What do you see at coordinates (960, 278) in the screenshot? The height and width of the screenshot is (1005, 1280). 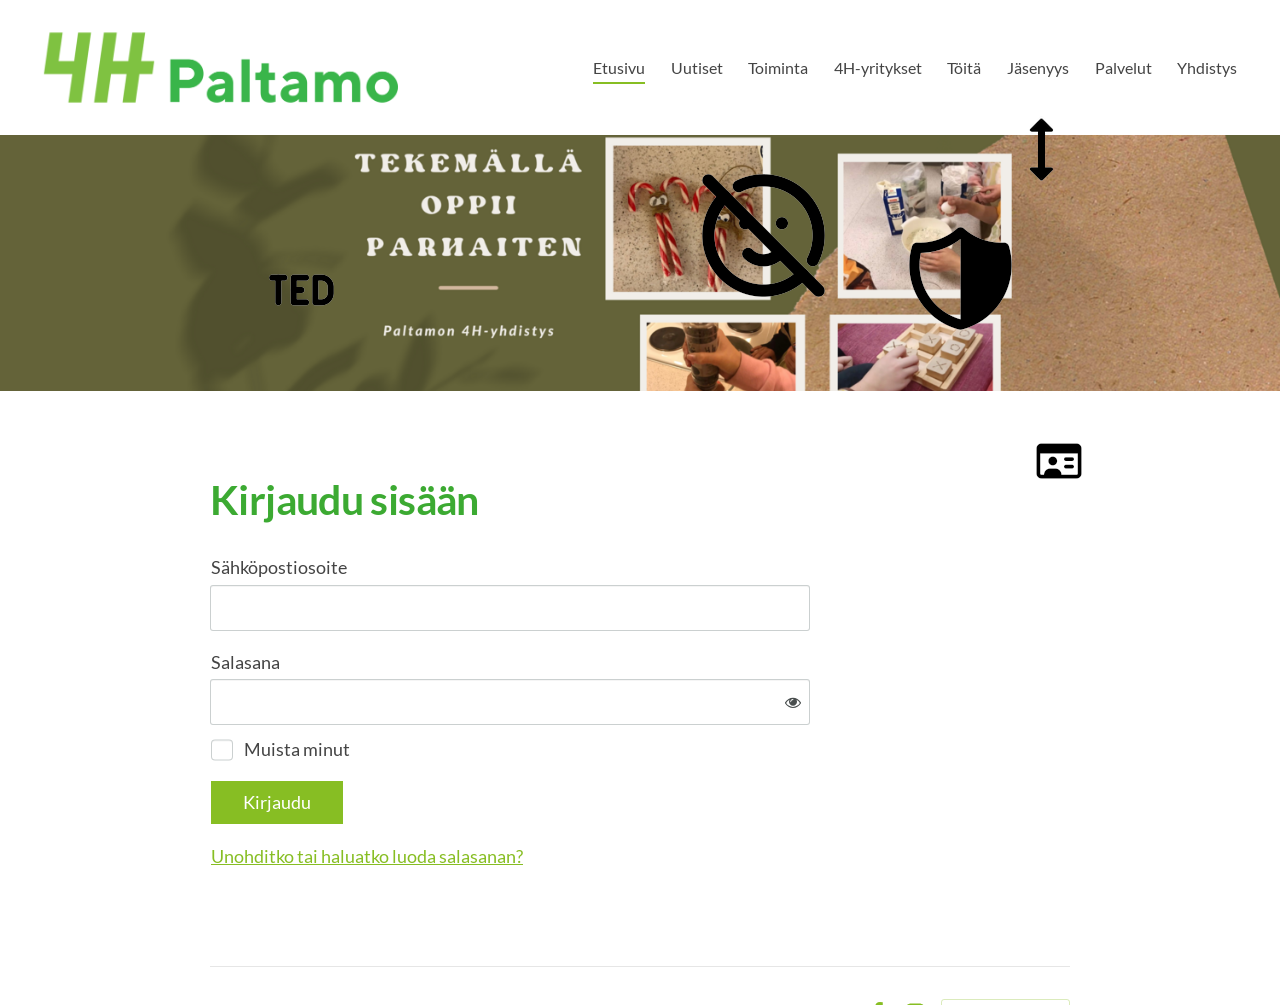 I see `indicates partial security or protection status` at bounding box center [960, 278].